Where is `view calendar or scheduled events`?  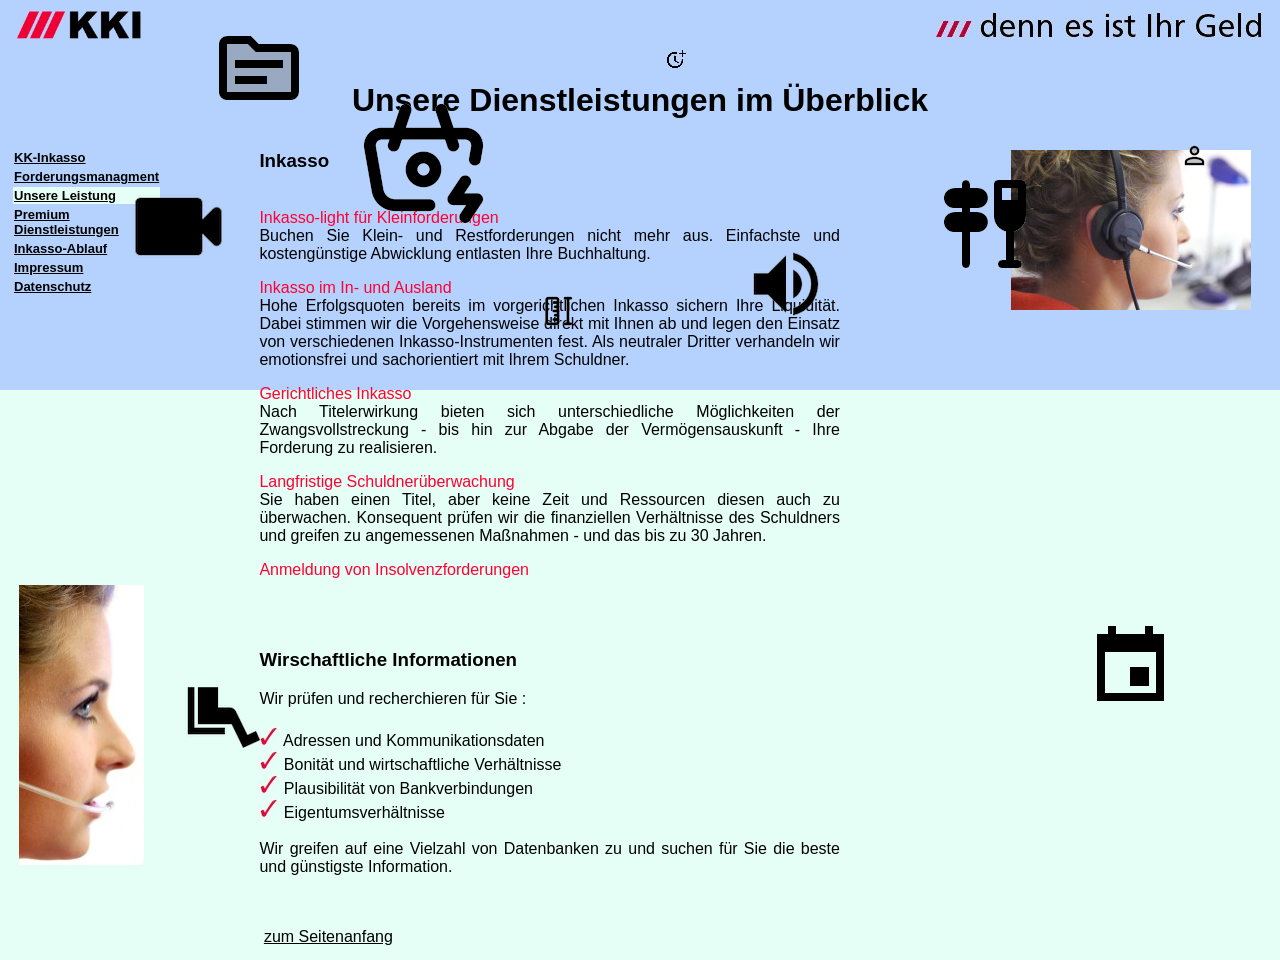 view calendar or scheduled events is located at coordinates (1130, 663).